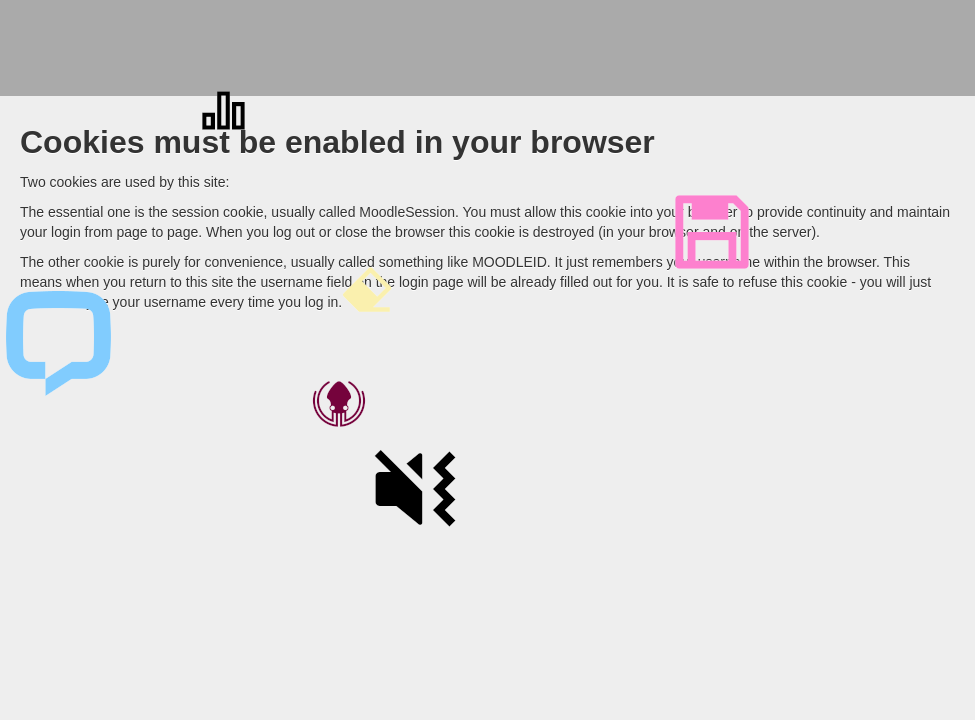 The height and width of the screenshot is (720, 975). I want to click on open LiveChat customer support, so click(58, 343).